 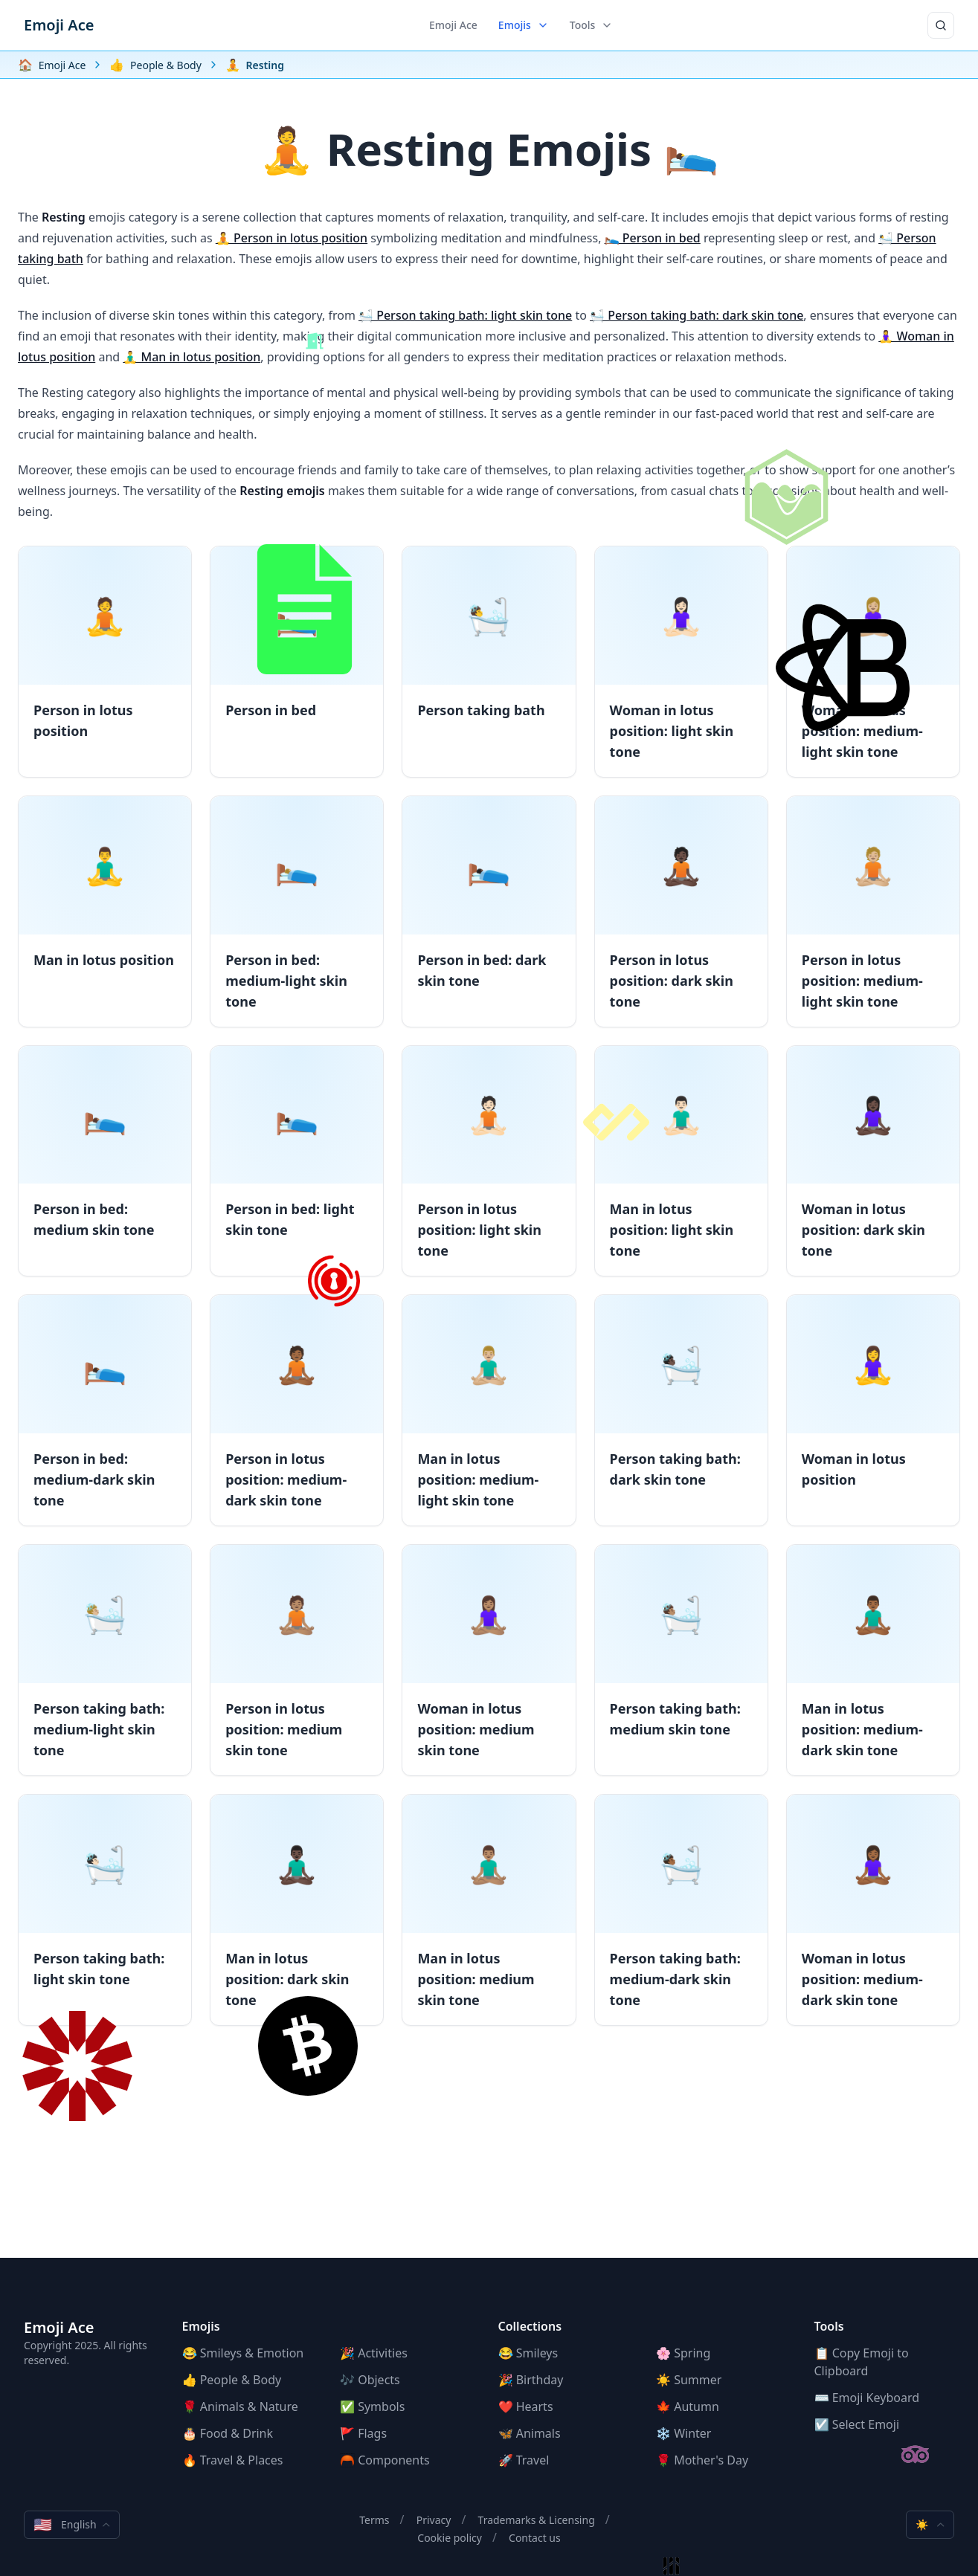 What do you see at coordinates (671, 2566) in the screenshot?
I see `libraries.io logo` at bounding box center [671, 2566].